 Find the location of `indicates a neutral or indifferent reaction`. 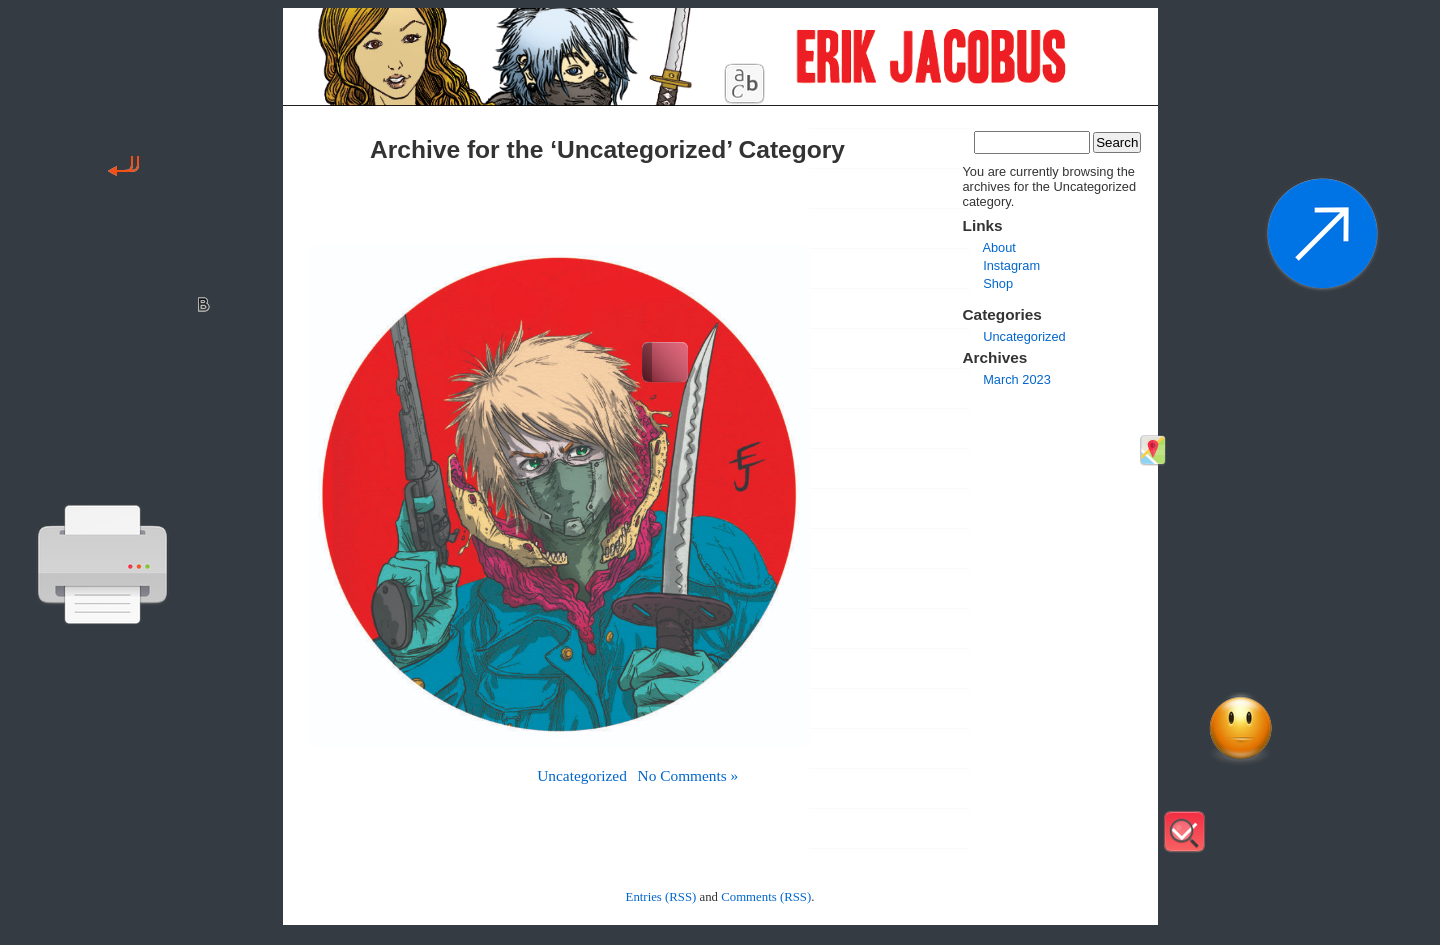

indicates a neutral or indifferent reaction is located at coordinates (1241, 731).